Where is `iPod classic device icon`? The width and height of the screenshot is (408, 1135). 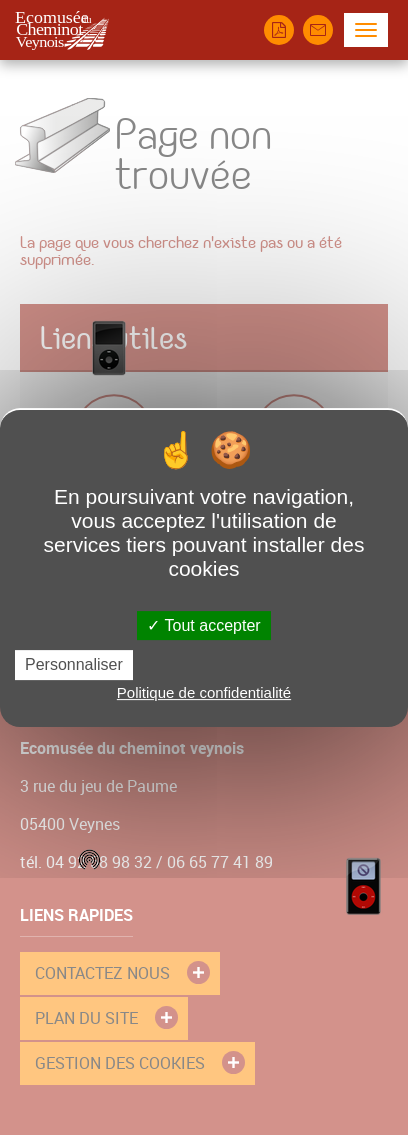
iPod classic device icon is located at coordinates (109, 348).